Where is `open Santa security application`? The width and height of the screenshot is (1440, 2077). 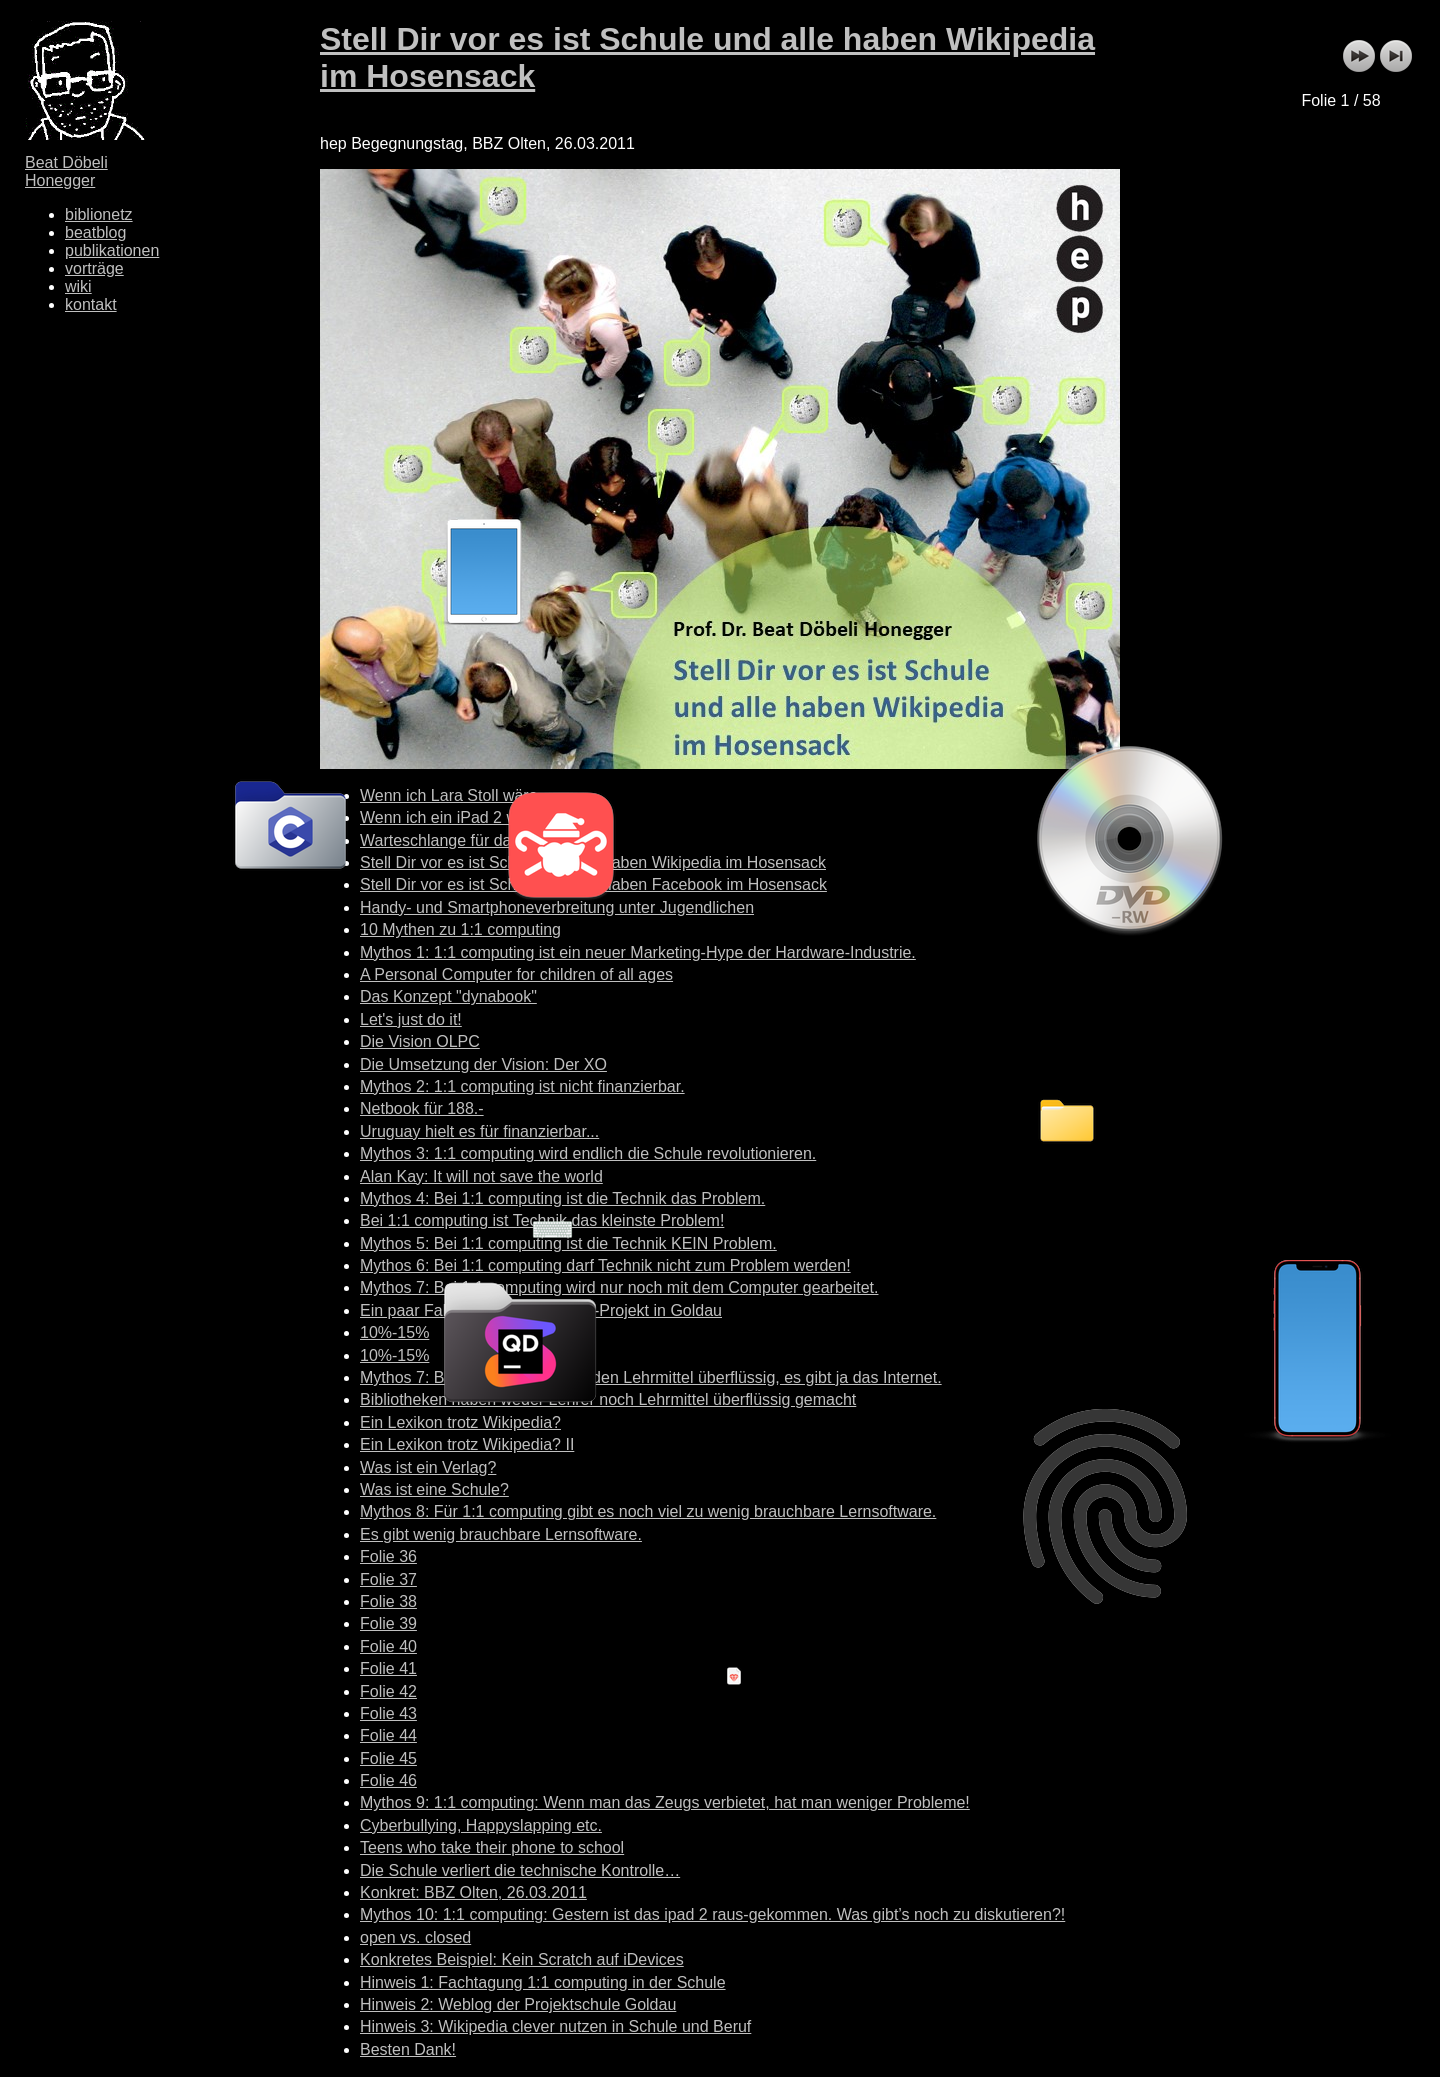
open Santa security application is located at coordinates (561, 845).